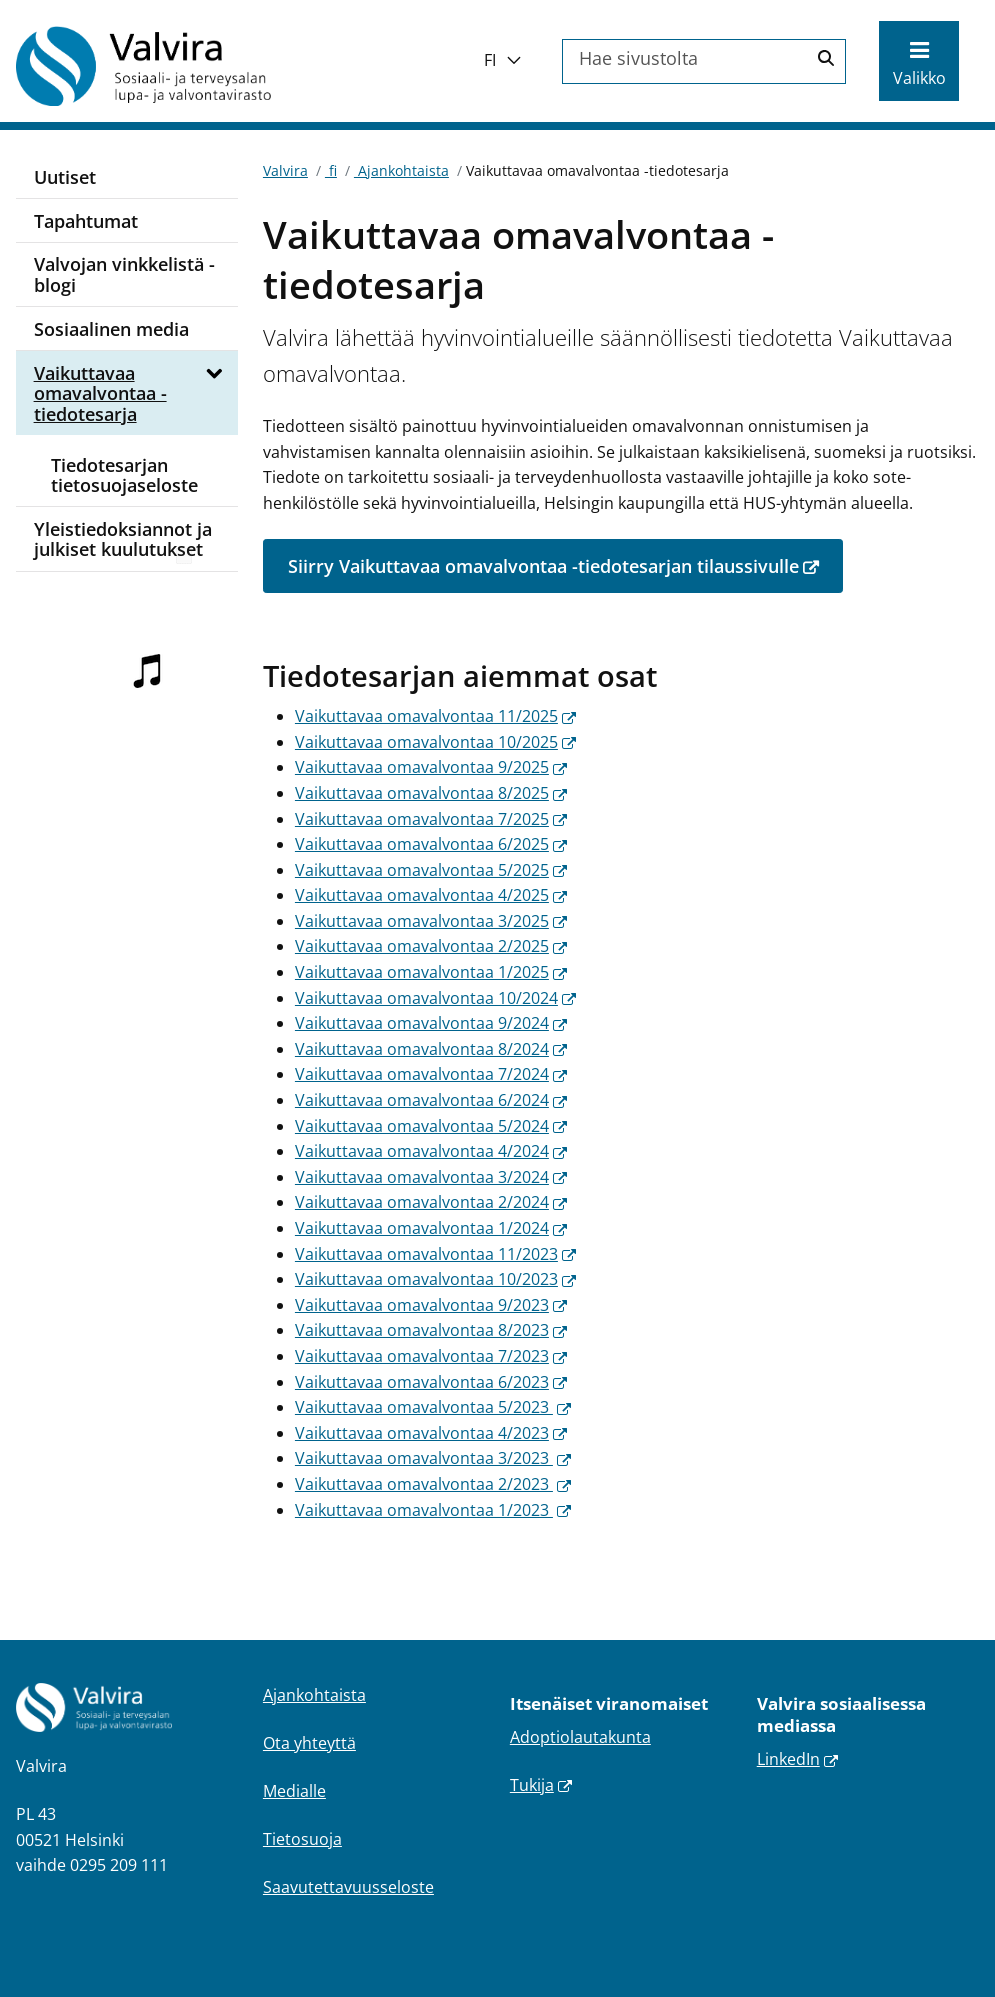  What do you see at coordinates (148, 671) in the screenshot?
I see `access your music folder in the sidebar` at bounding box center [148, 671].